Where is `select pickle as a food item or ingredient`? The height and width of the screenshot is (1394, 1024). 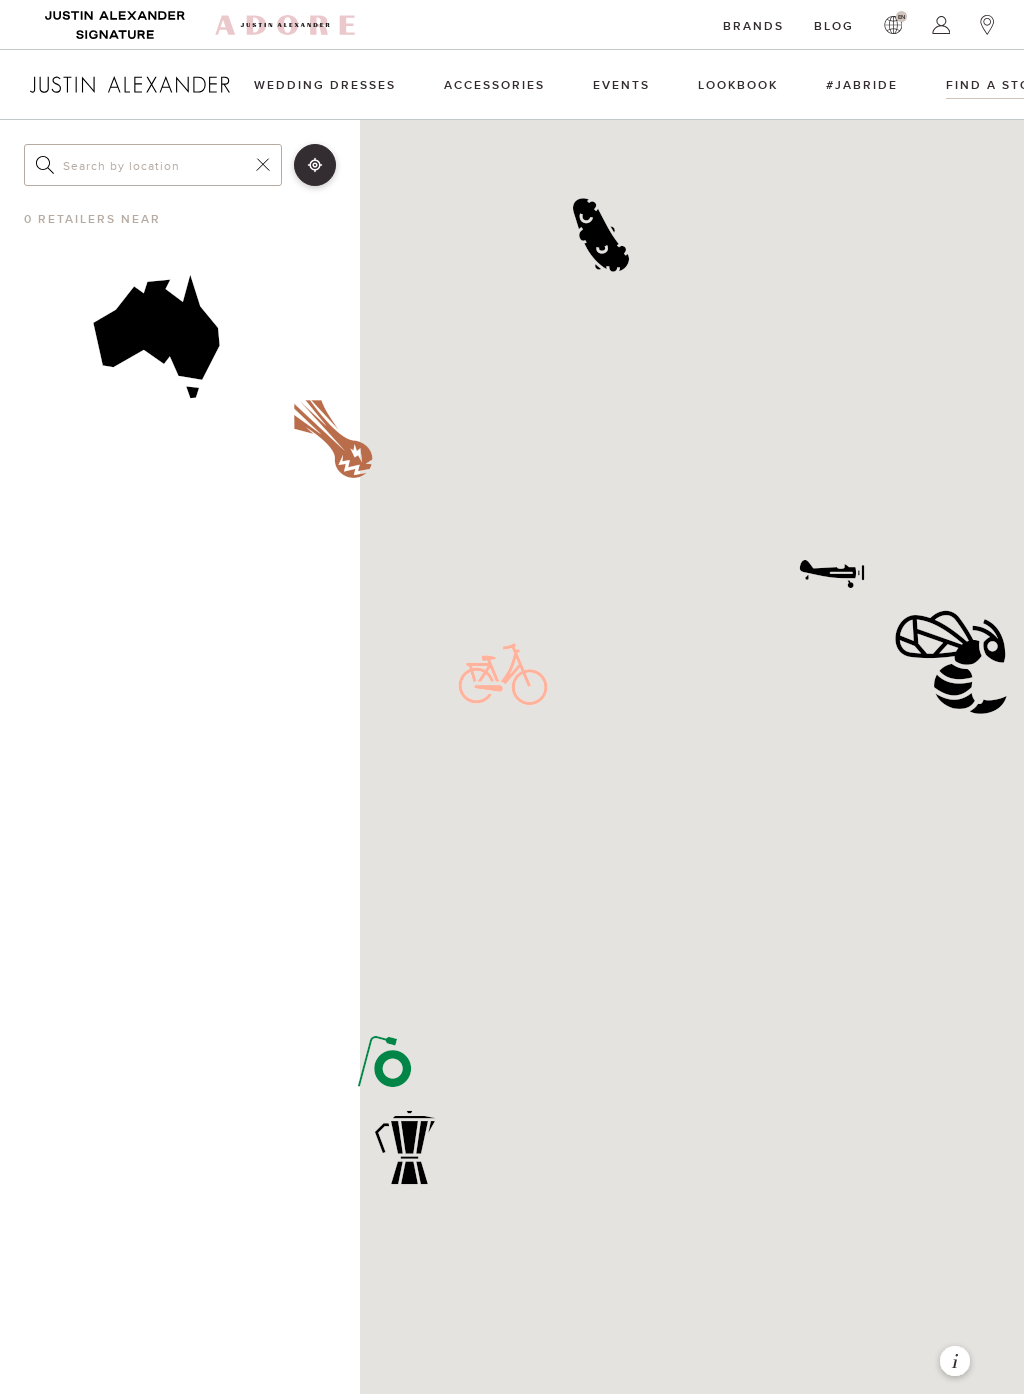
select pickle as a food item or ingredient is located at coordinates (601, 235).